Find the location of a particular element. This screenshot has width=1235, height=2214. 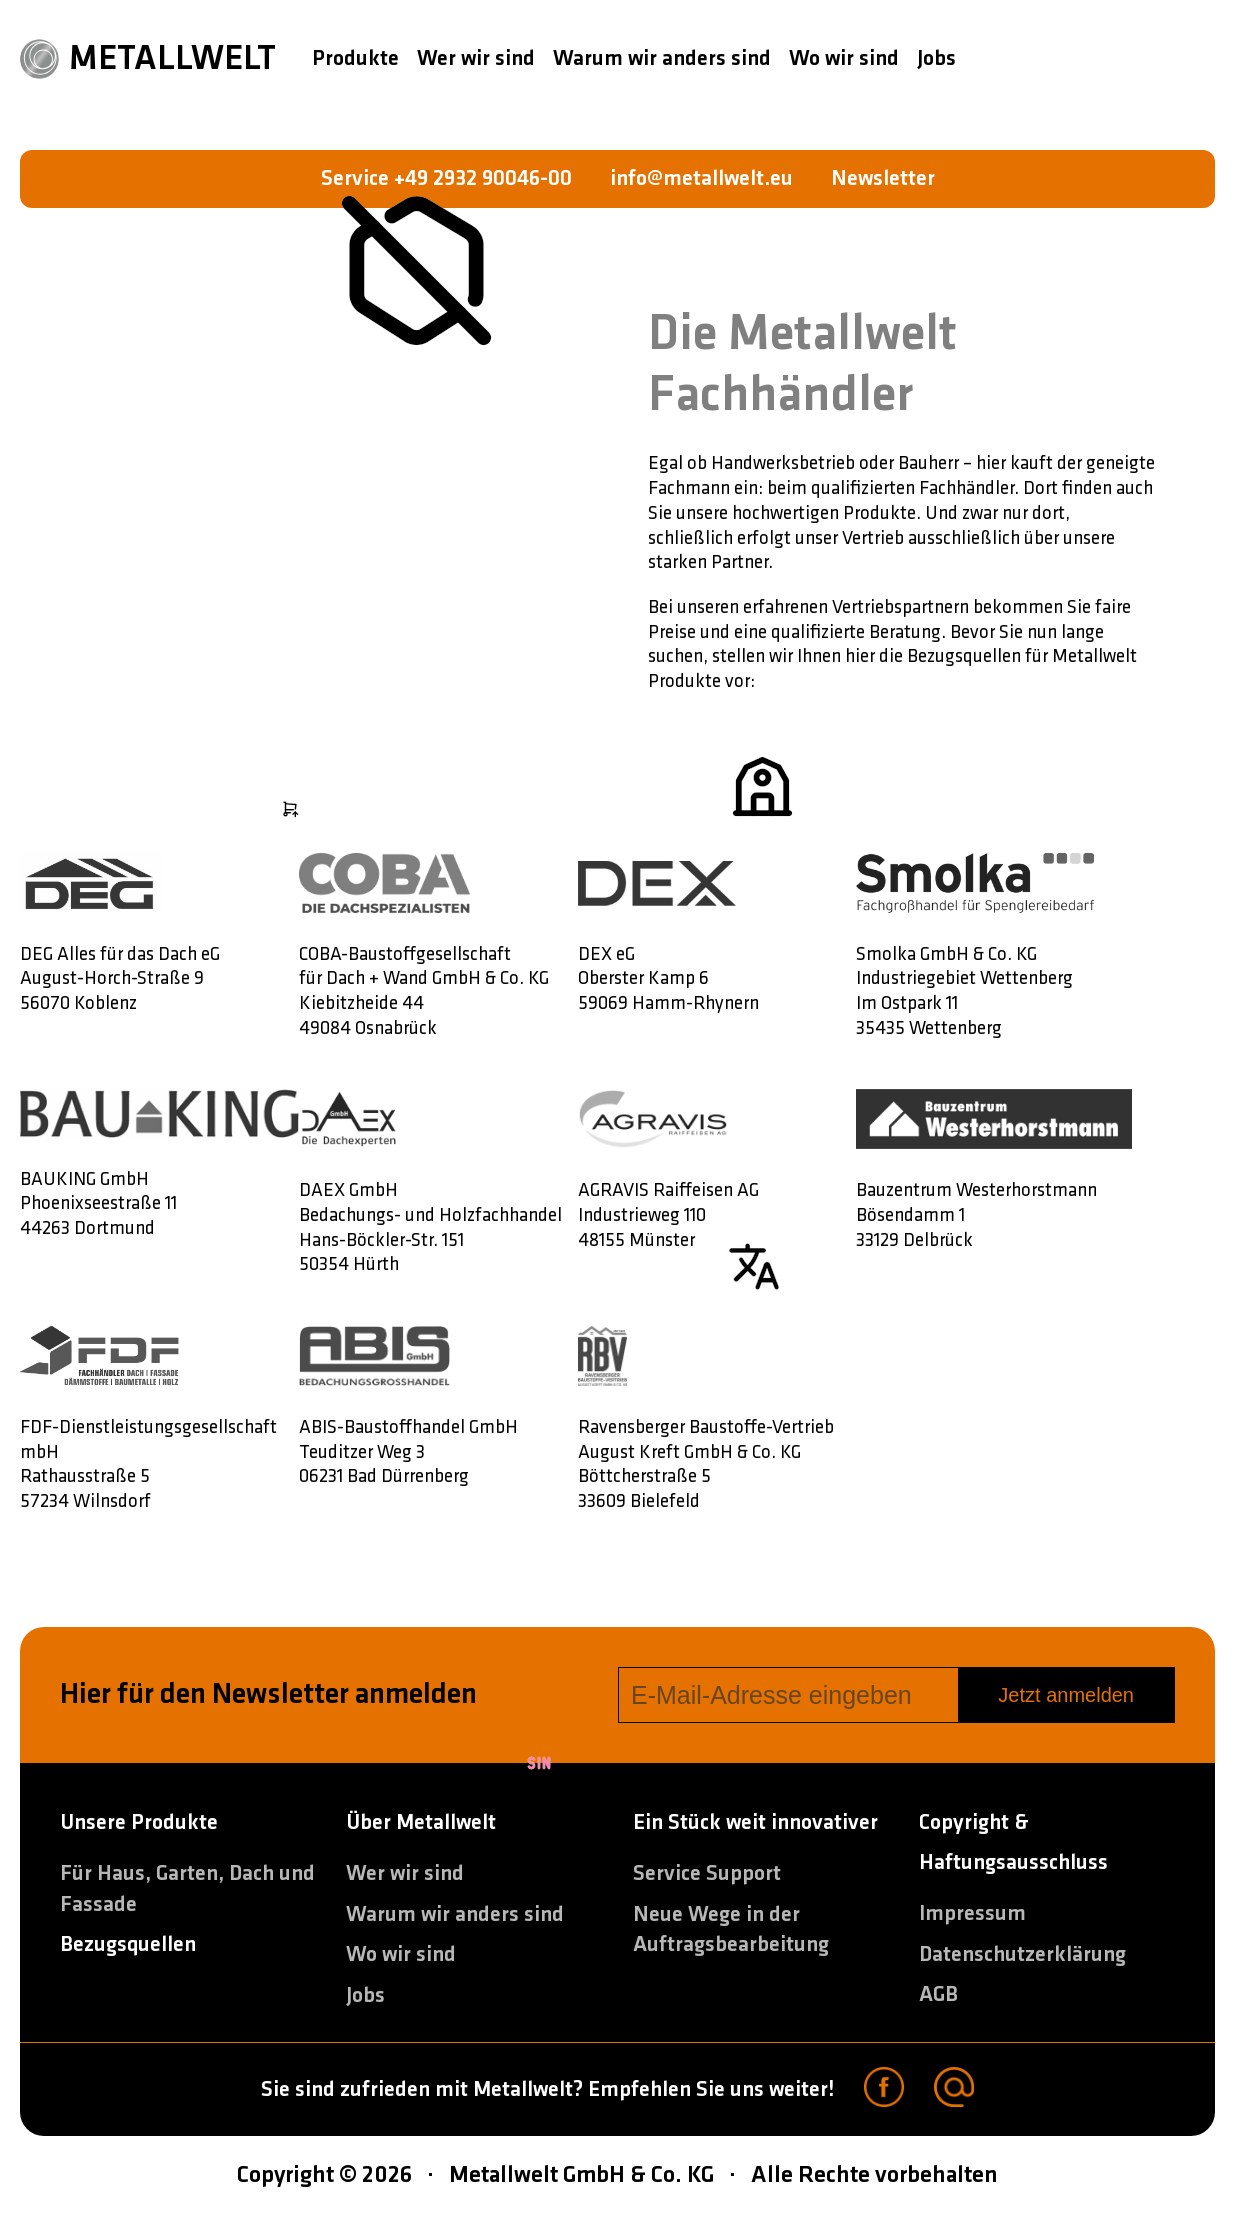

access sine function in calculator is located at coordinates (539, 1763).